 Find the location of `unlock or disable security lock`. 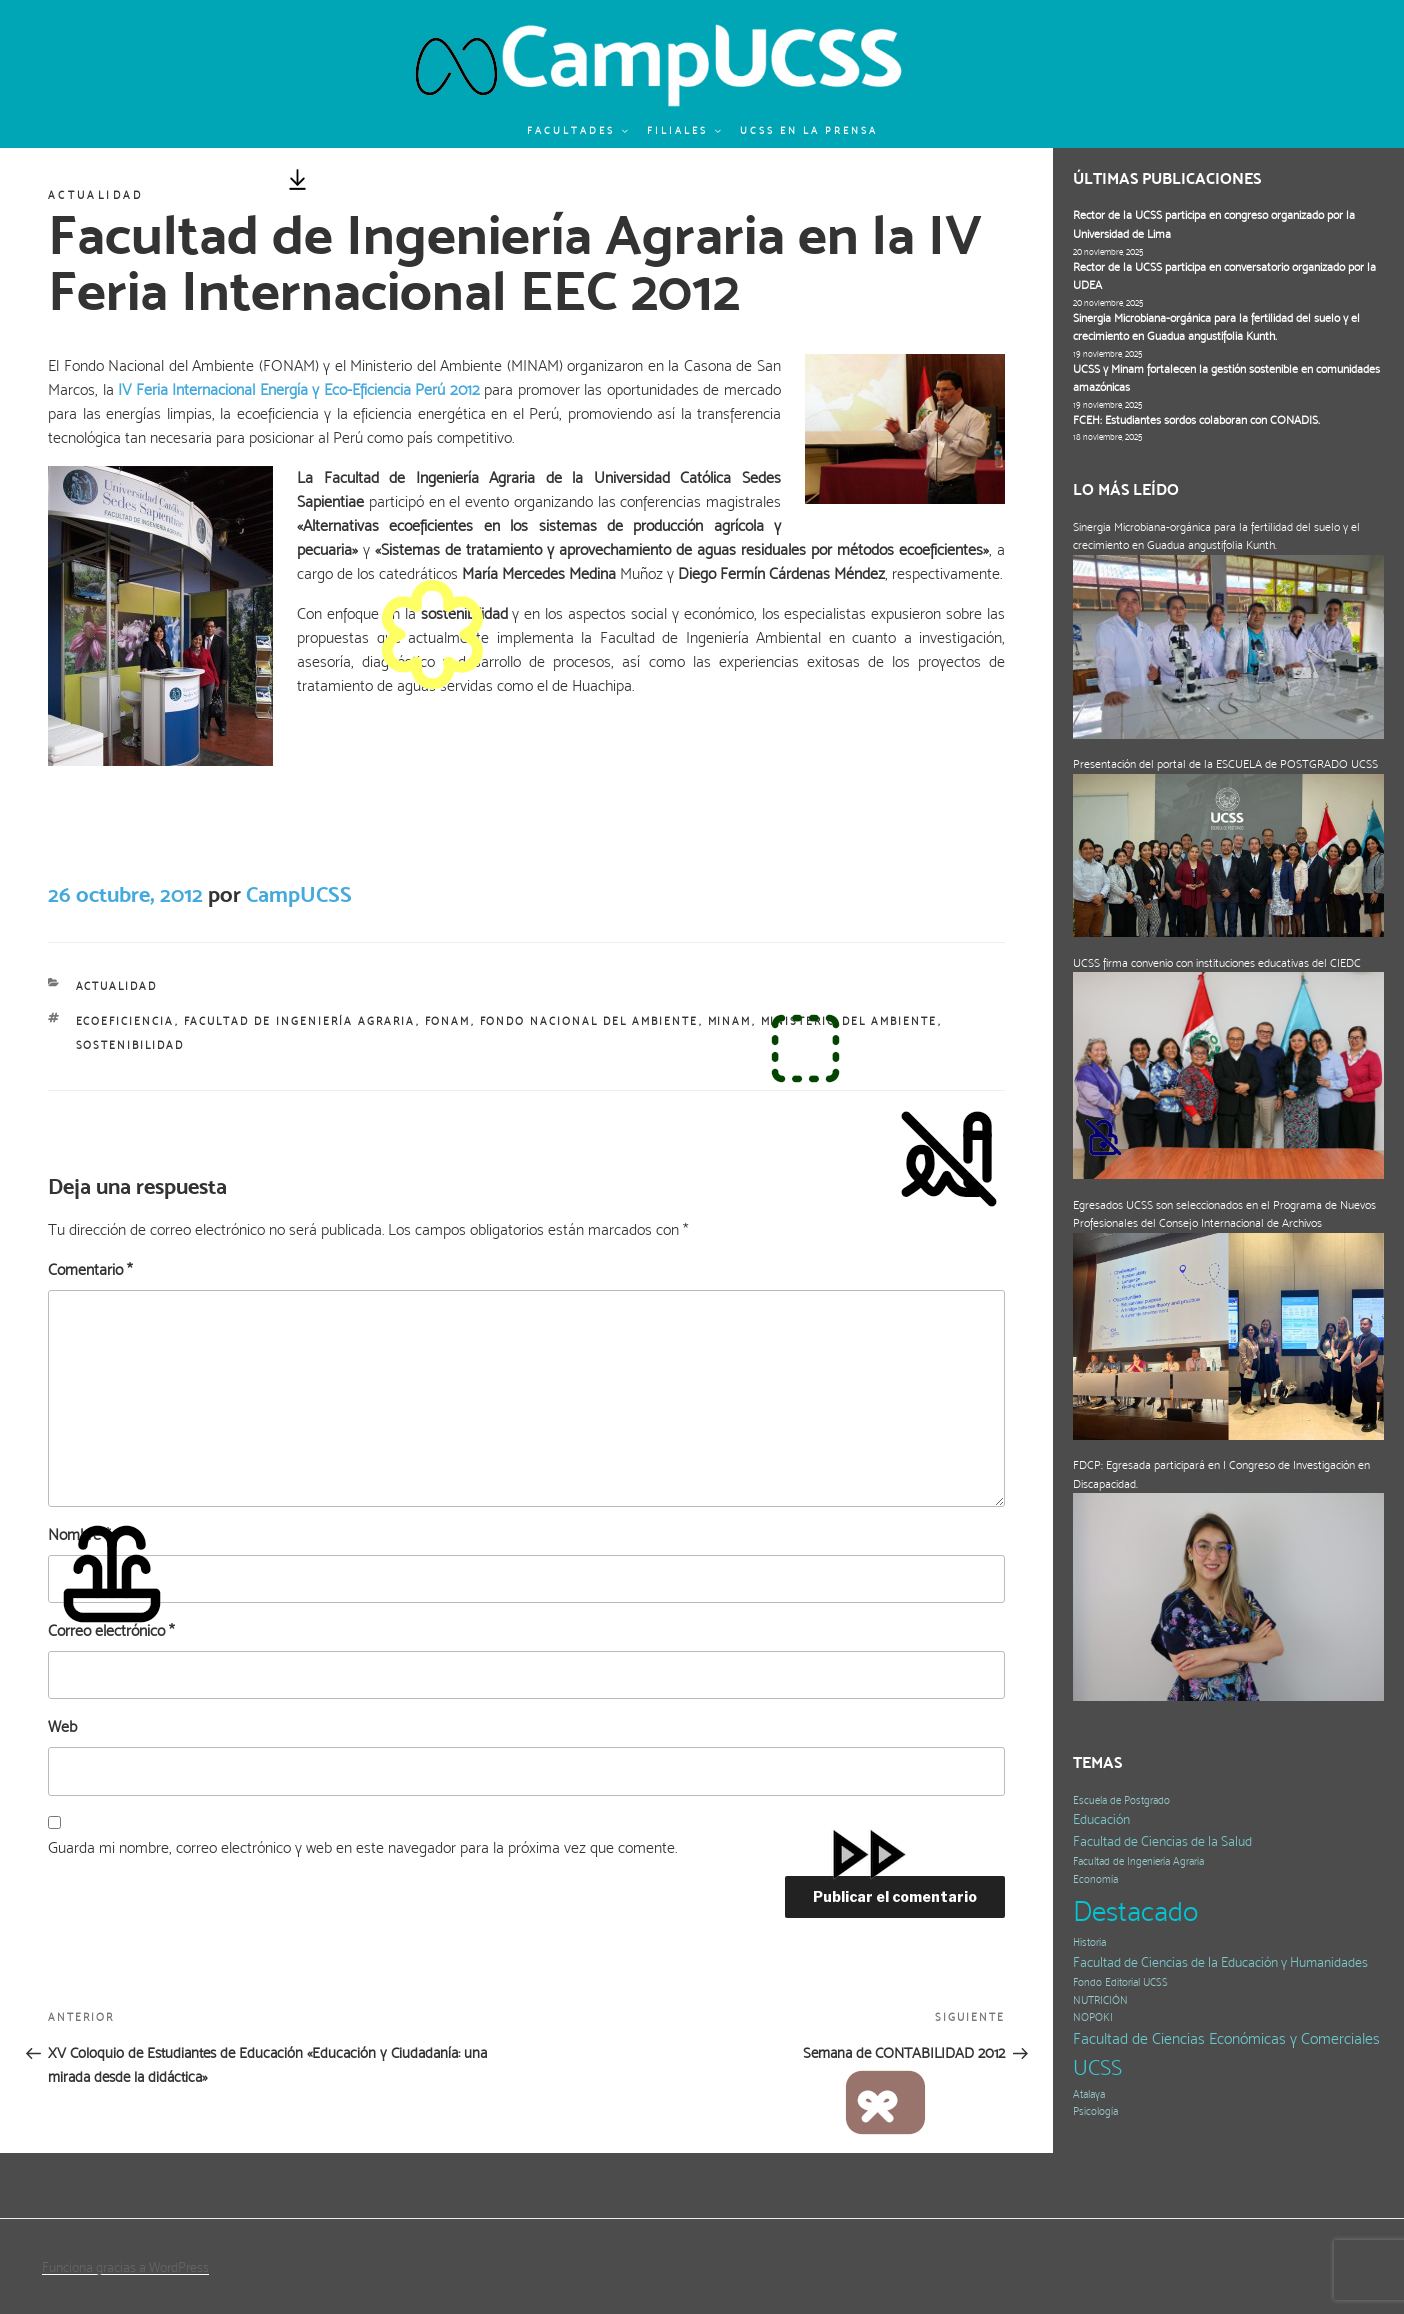

unlock or disable security lock is located at coordinates (1103, 1137).